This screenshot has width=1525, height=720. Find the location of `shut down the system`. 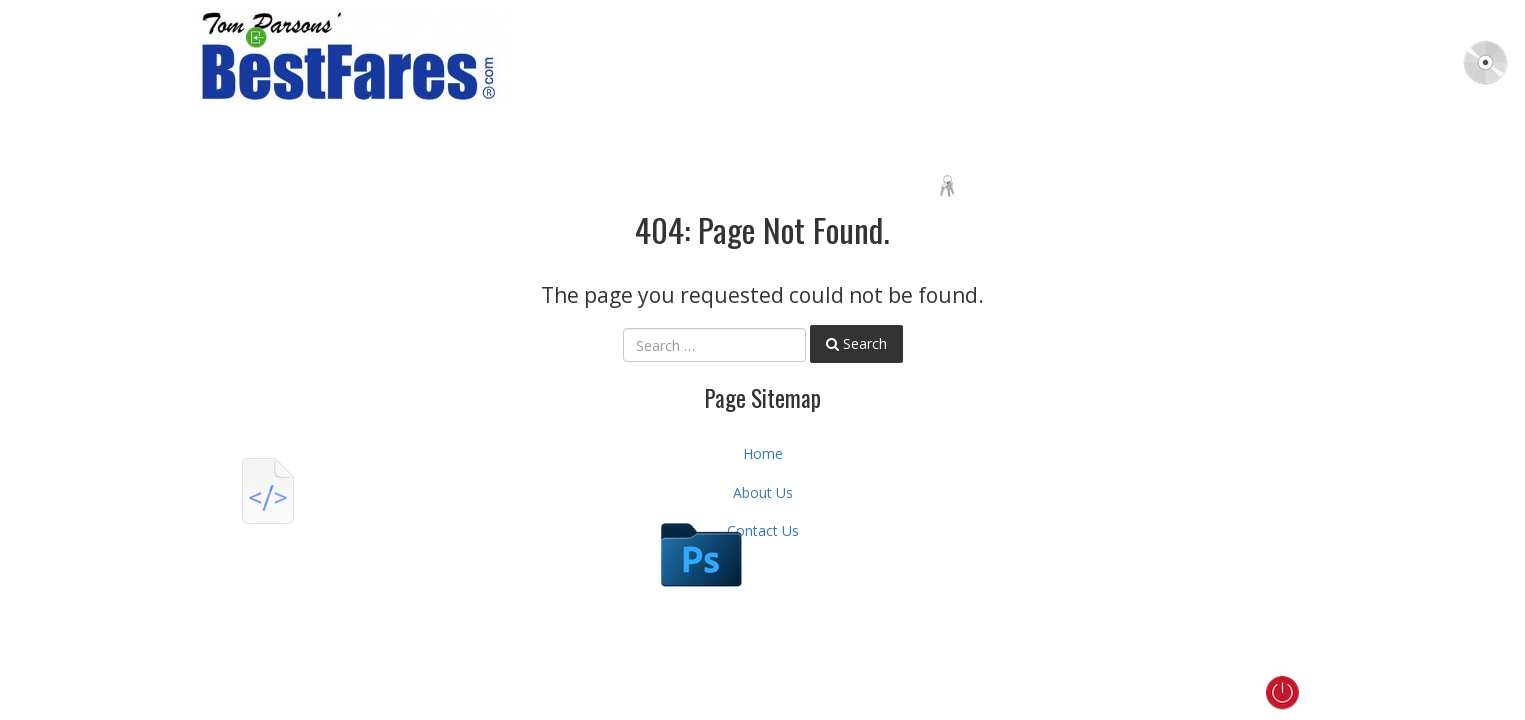

shut down the system is located at coordinates (1283, 693).